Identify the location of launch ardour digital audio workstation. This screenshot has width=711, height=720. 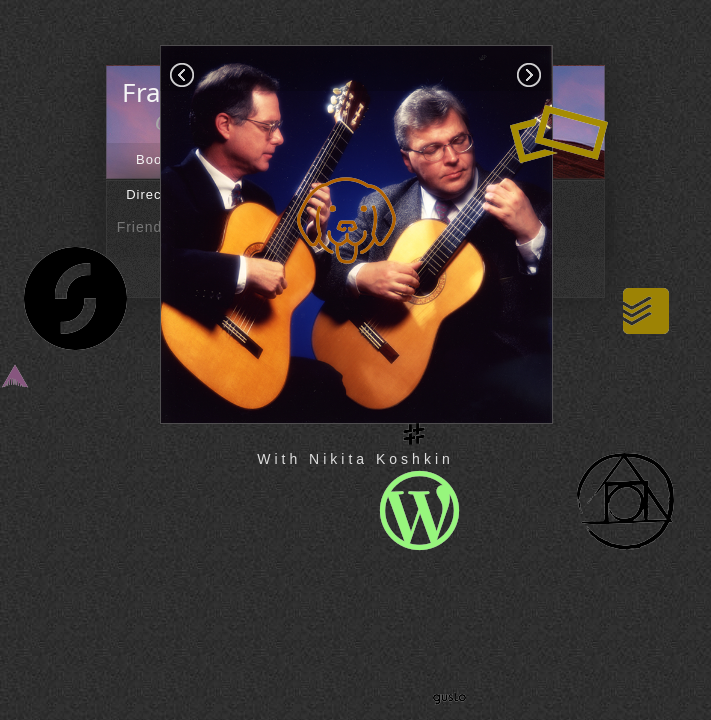
(15, 376).